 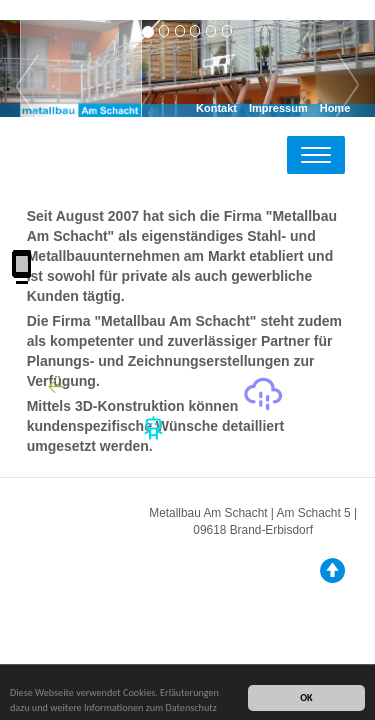 What do you see at coordinates (56, 386) in the screenshot?
I see `go back to the previous screen` at bounding box center [56, 386].